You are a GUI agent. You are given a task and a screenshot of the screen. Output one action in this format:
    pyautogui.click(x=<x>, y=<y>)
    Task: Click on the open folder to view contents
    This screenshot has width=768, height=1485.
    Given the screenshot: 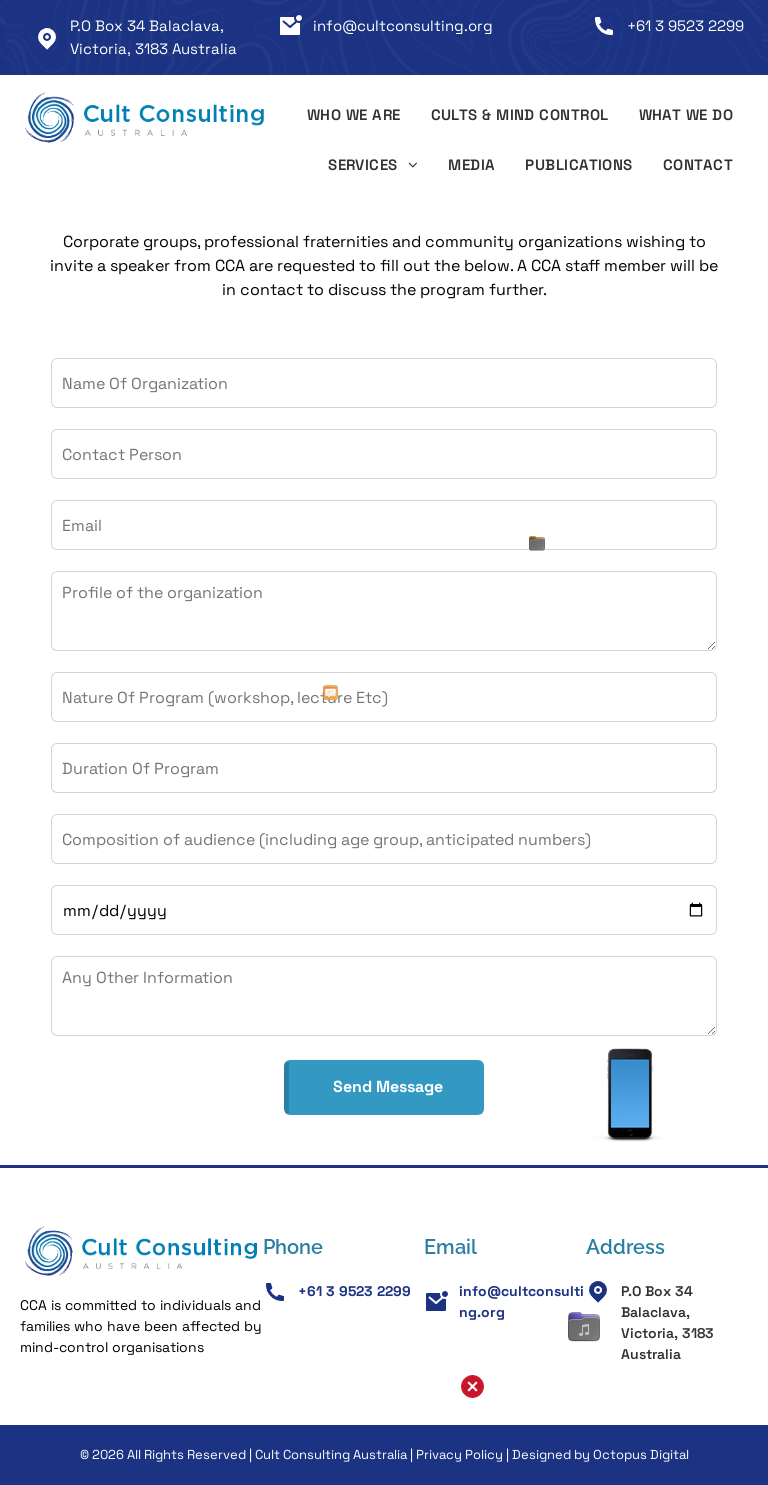 What is the action you would take?
    pyautogui.click(x=537, y=543)
    